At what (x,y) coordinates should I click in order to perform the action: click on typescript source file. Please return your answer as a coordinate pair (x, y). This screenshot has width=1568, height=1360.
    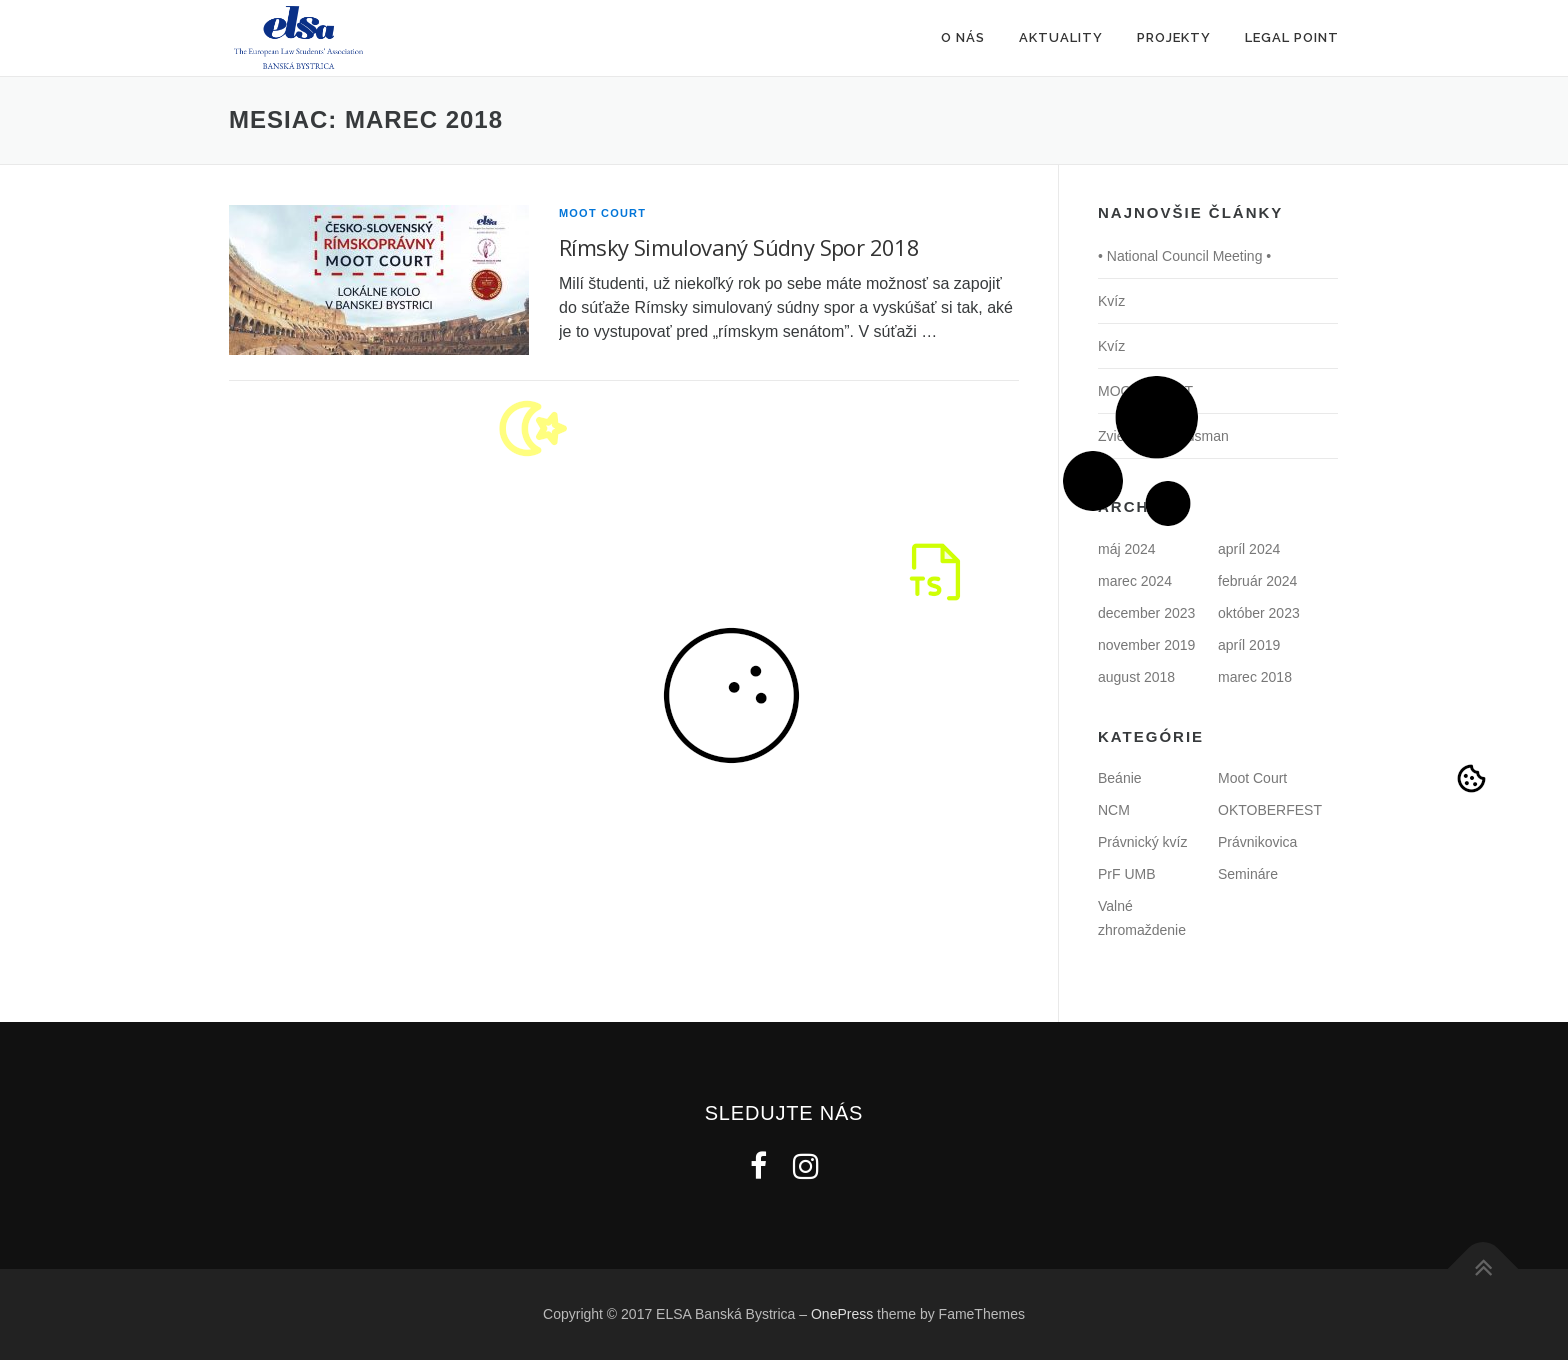
    Looking at the image, I should click on (936, 572).